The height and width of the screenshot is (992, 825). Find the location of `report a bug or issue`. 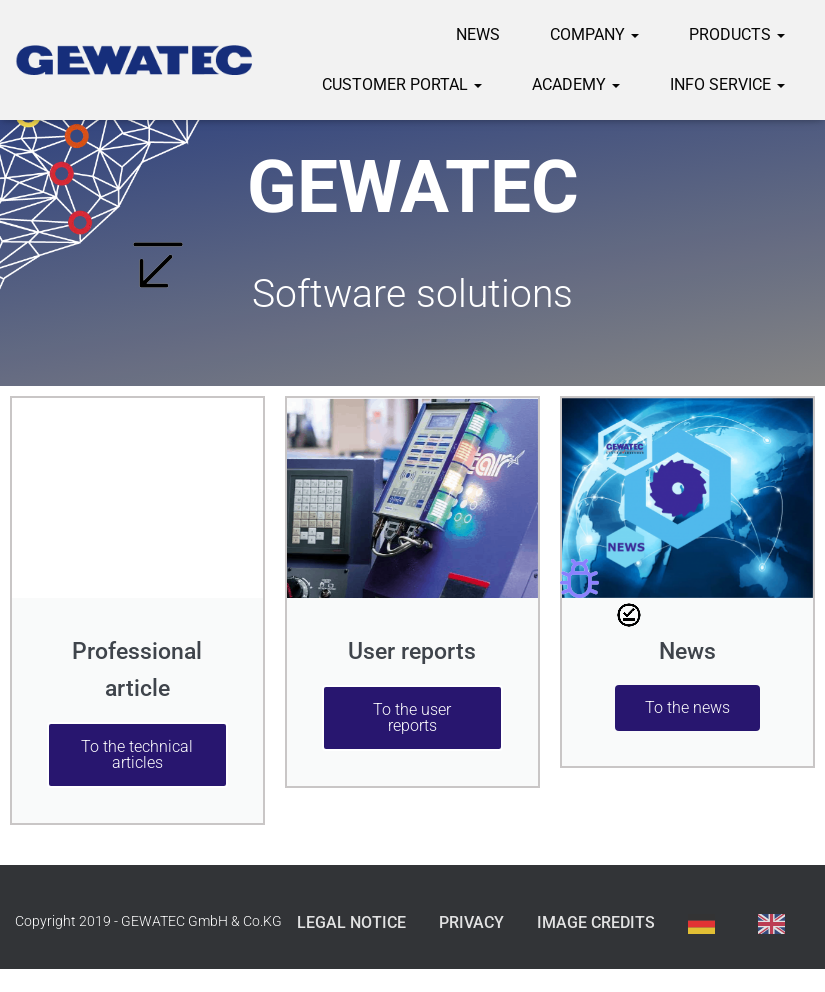

report a bug or issue is located at coordinates (579, 578).